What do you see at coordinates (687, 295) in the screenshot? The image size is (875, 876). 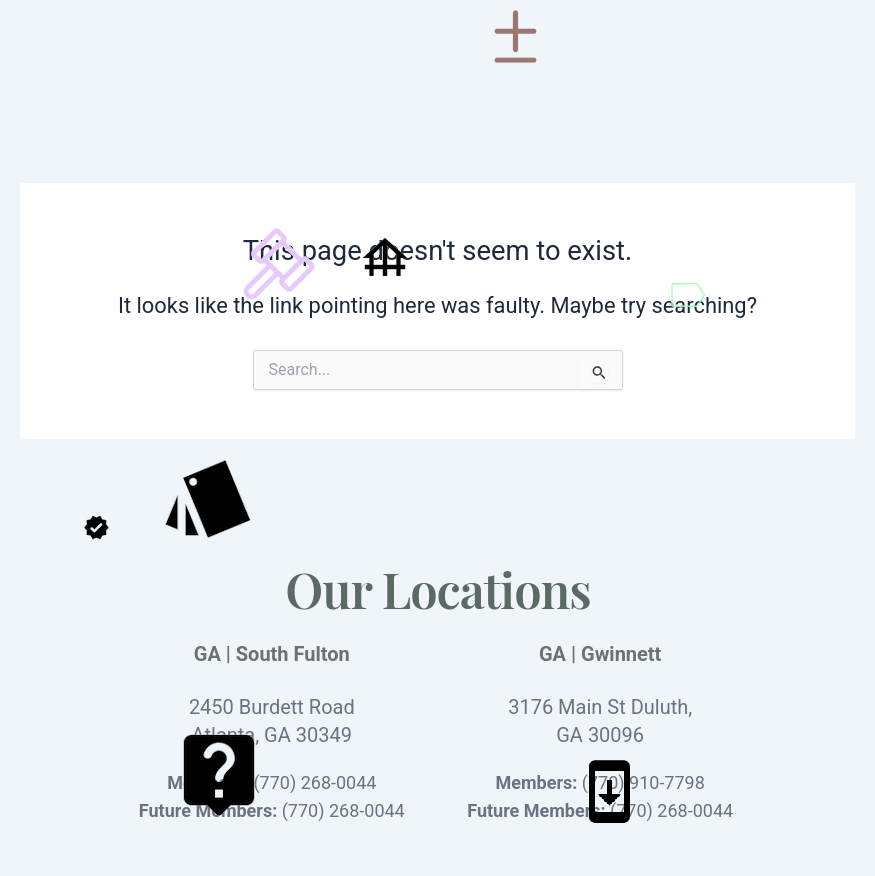 I see `add a tag or label to an item` at bounding box center [687, 295].